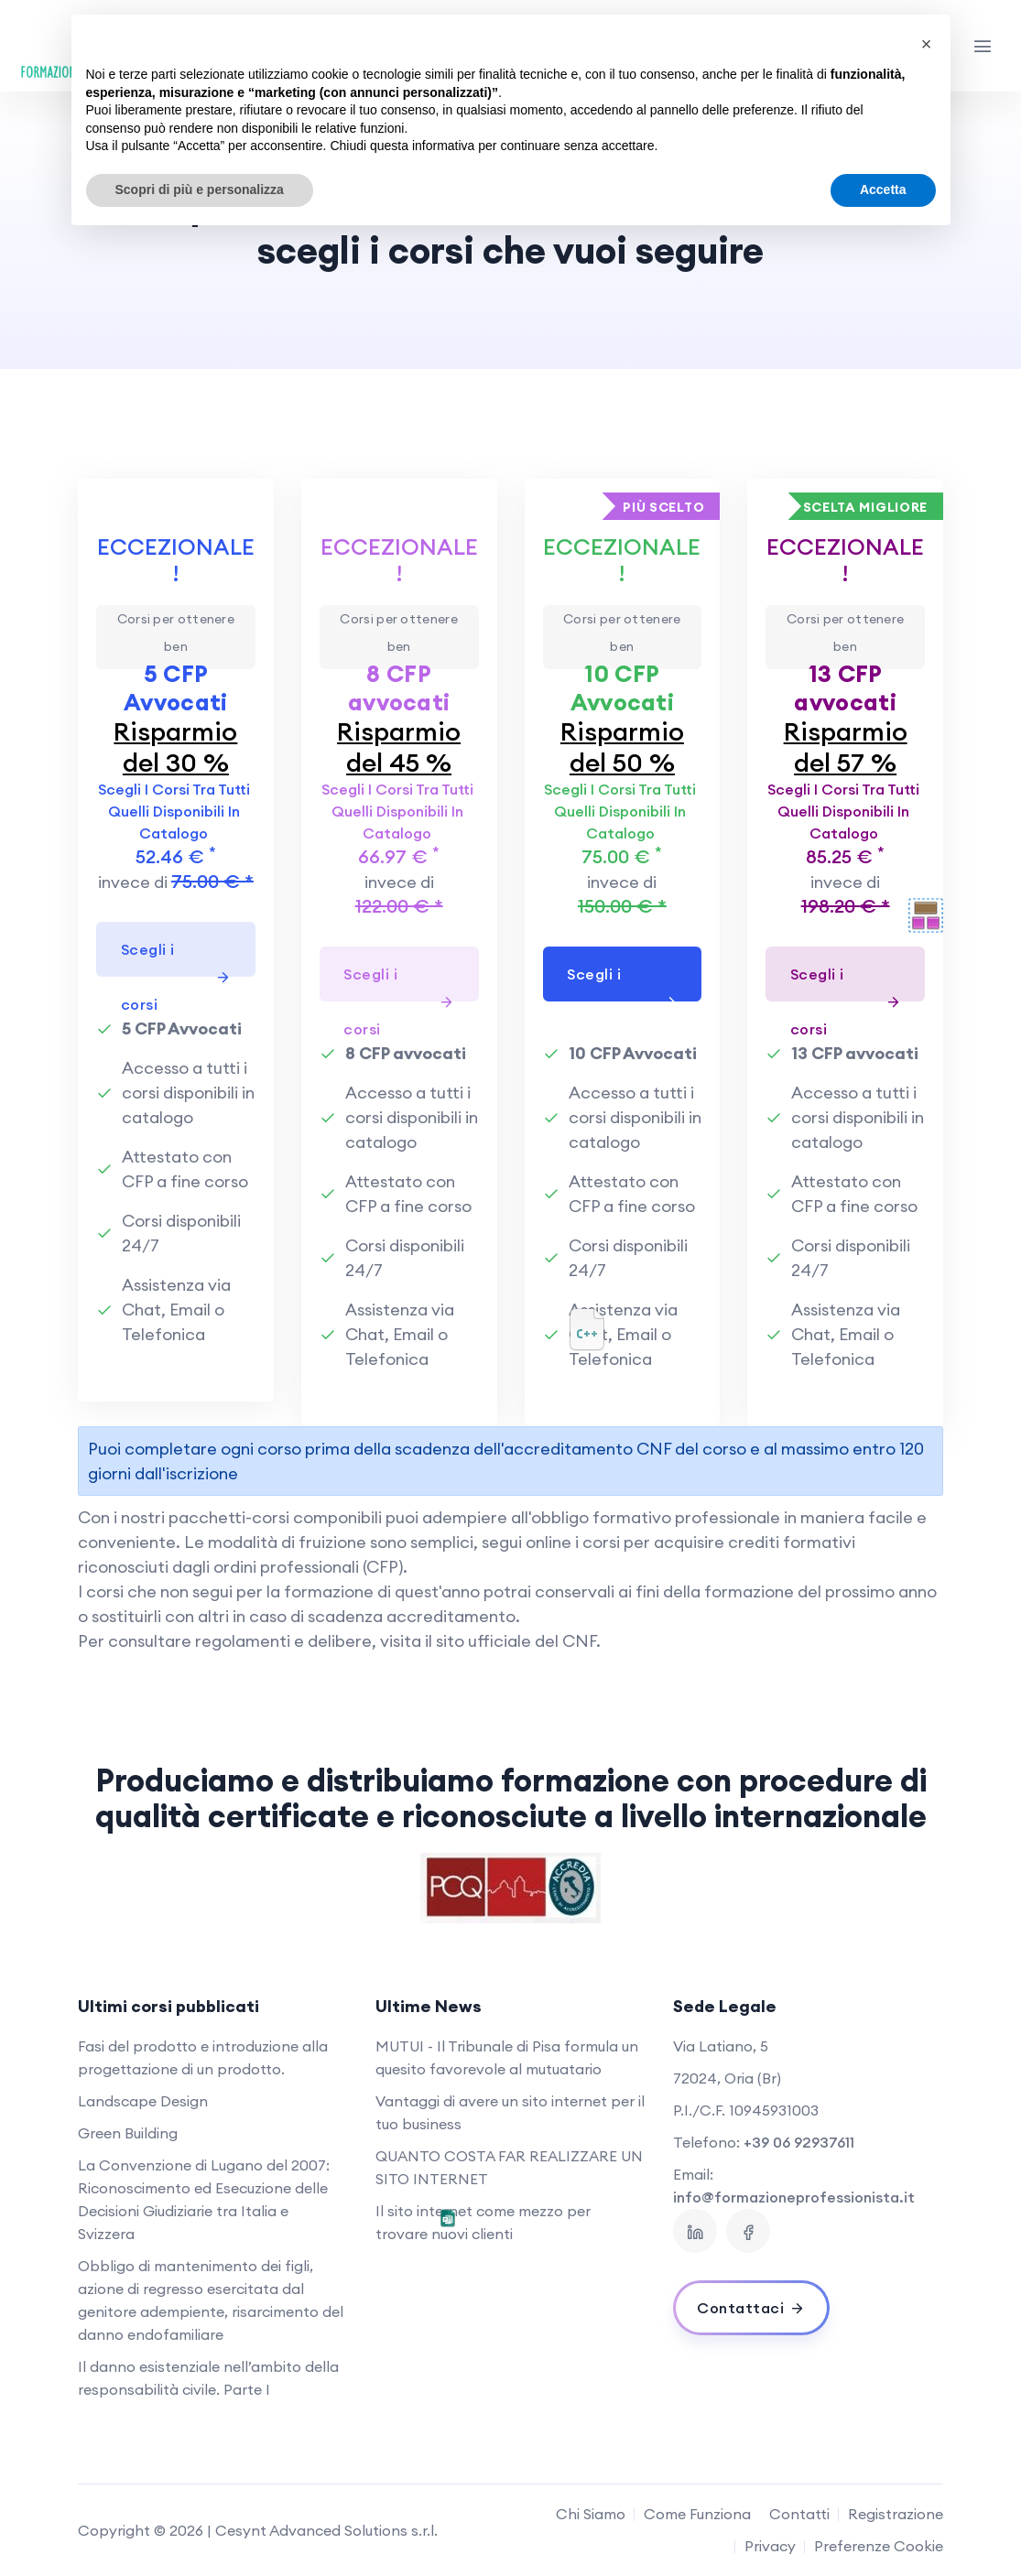 The image size is (1021, 2576). I want to click on select all items in the current view, so click(926, 915).